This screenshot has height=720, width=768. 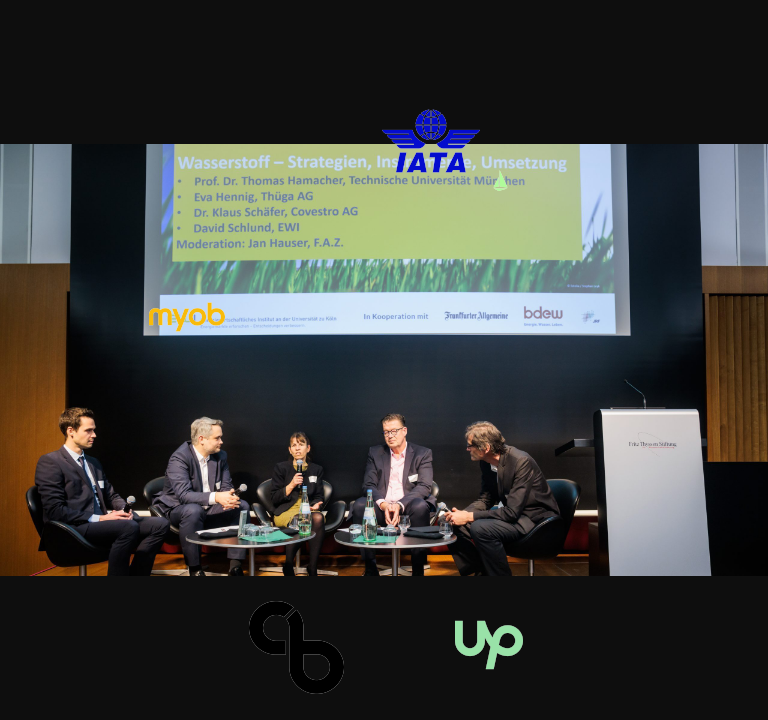 I want to click on istio service mesh logo, so click(x=500, y=180).